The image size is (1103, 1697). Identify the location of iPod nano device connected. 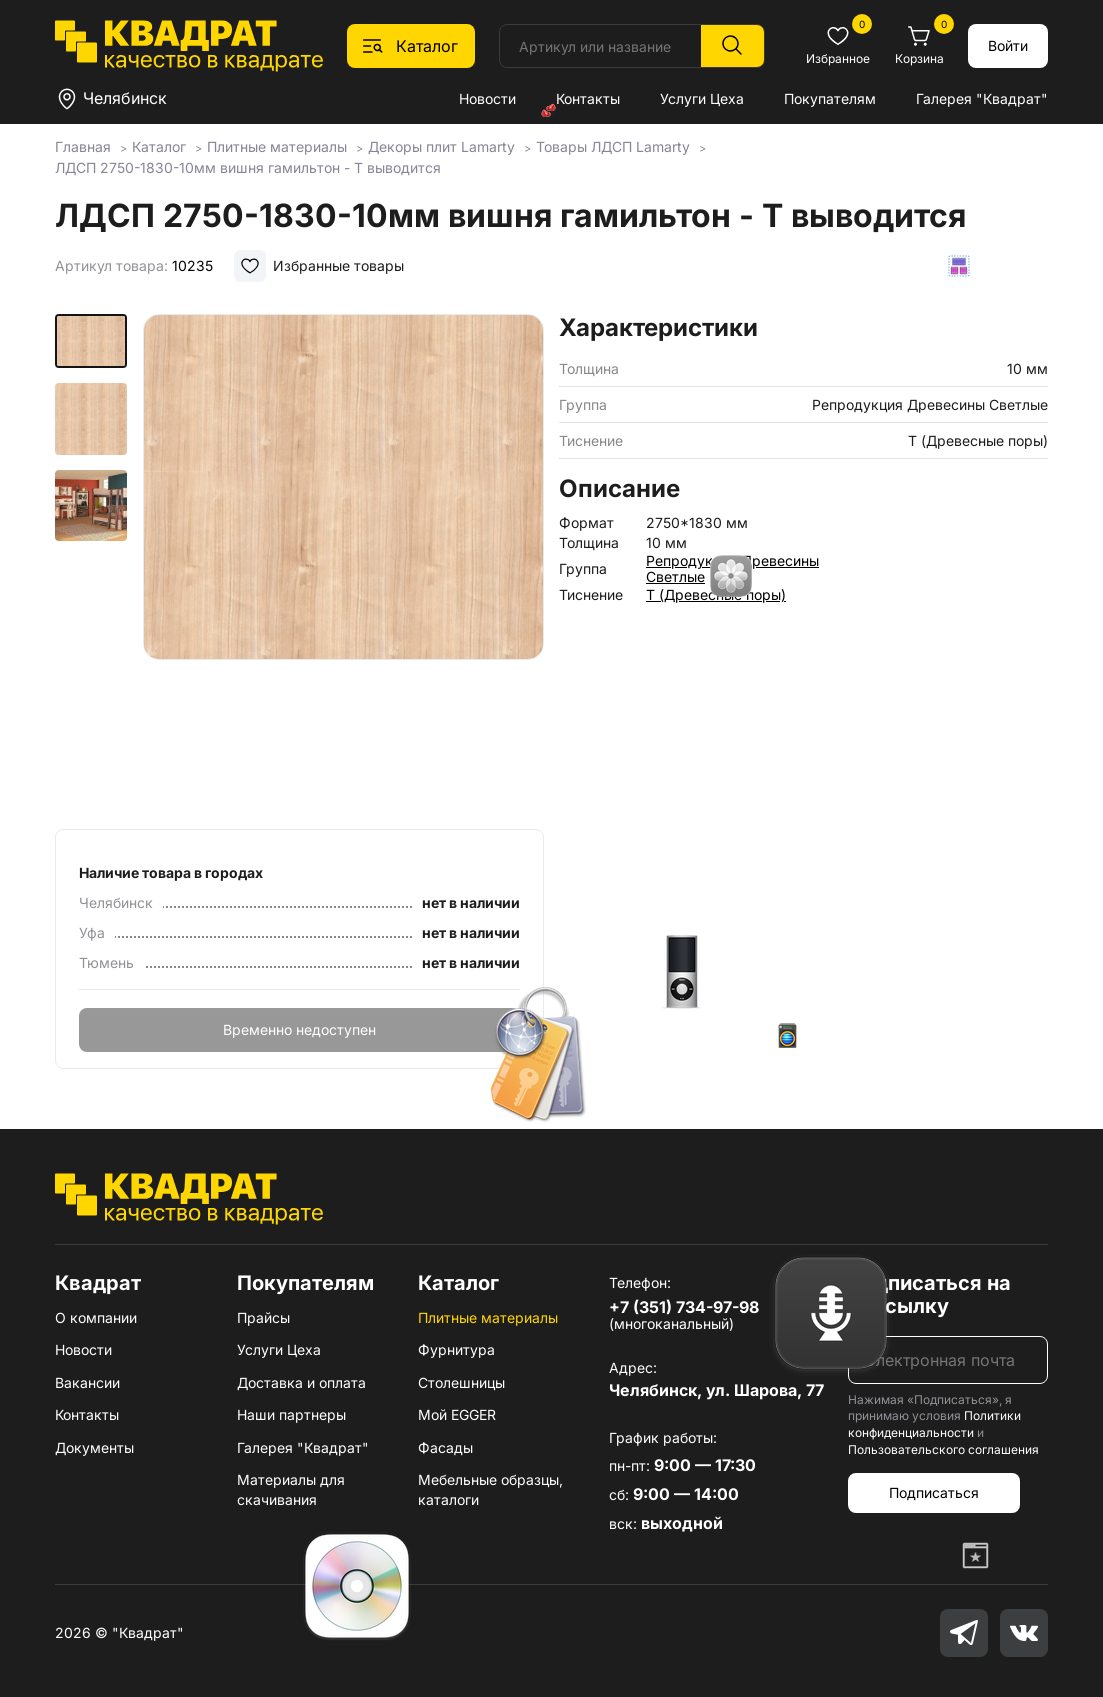
(681, 972).